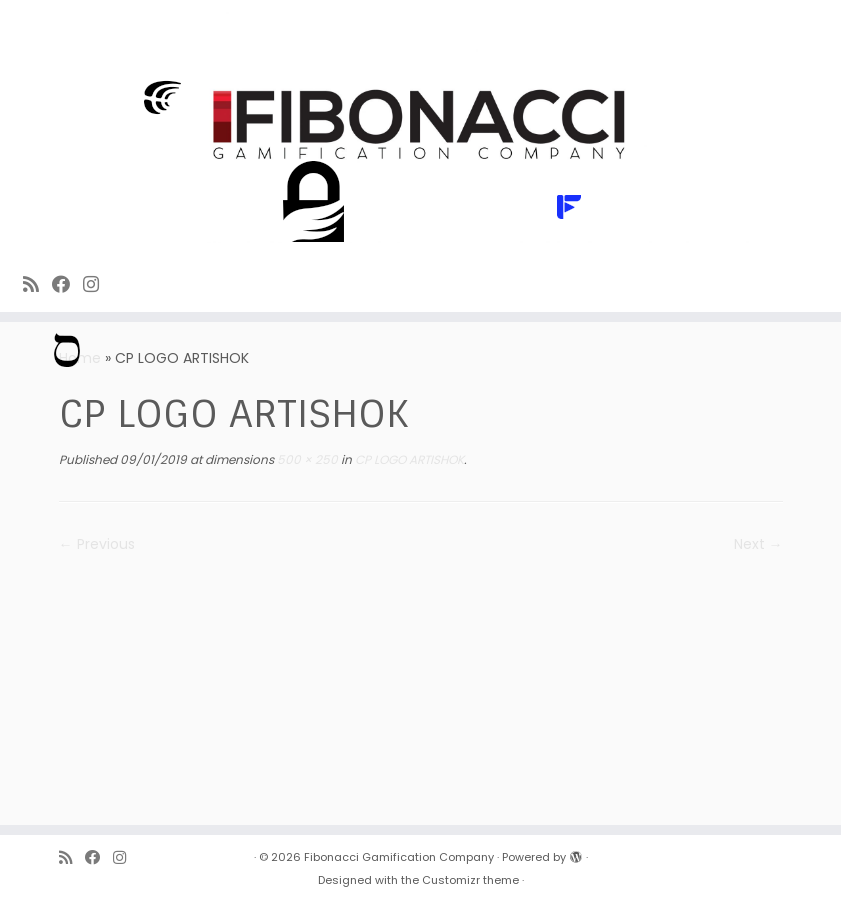  I want to click on gnu privacy guard (gpg) encryption software logo, so click(313, 201).